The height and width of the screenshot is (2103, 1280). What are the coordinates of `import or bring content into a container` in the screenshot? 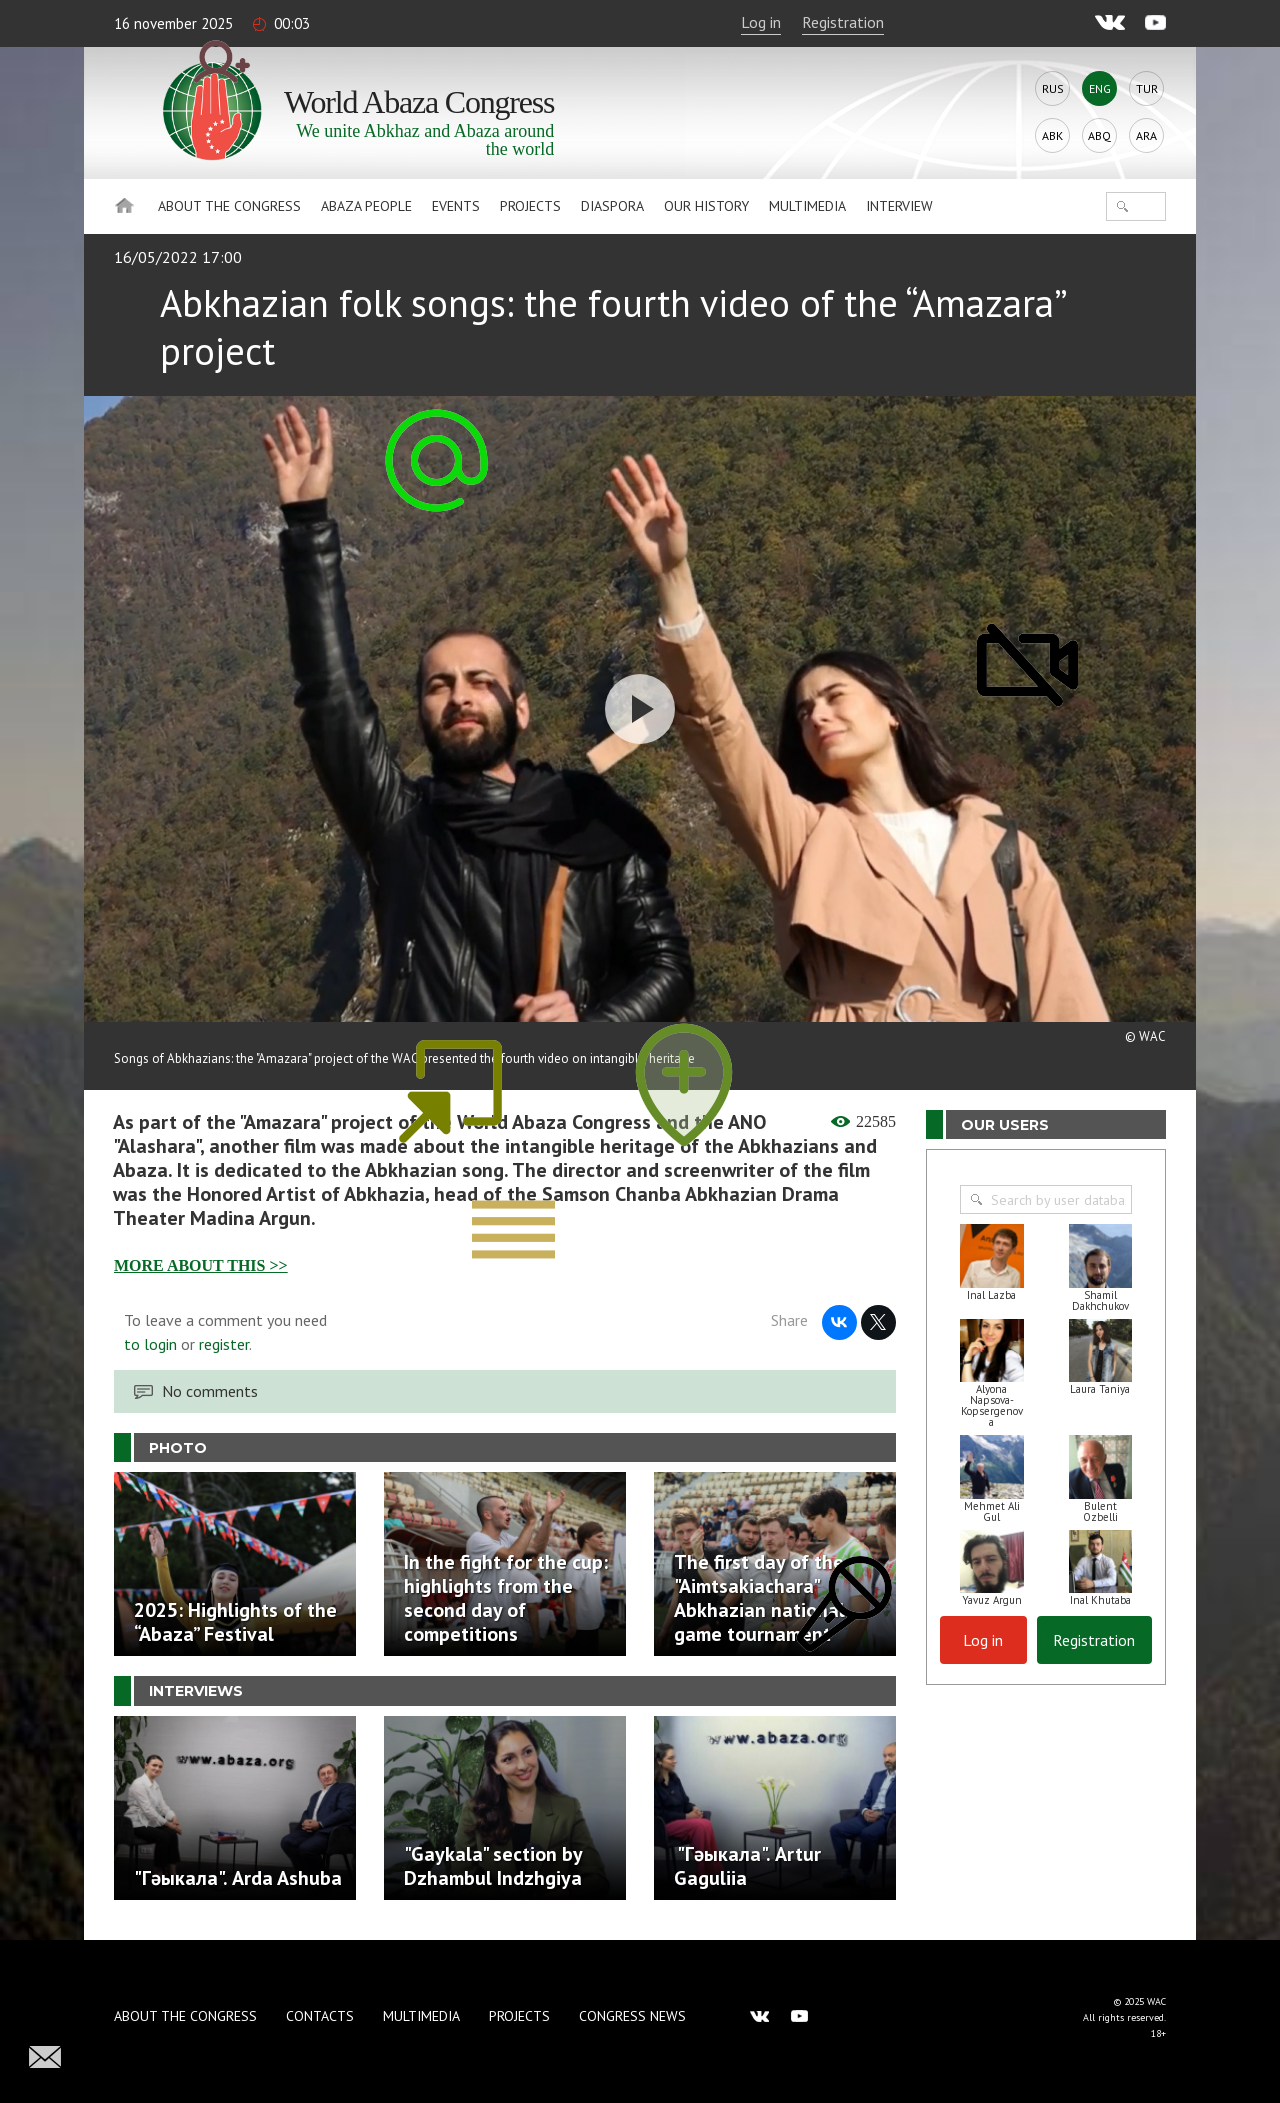 It's located at (450, 1091).